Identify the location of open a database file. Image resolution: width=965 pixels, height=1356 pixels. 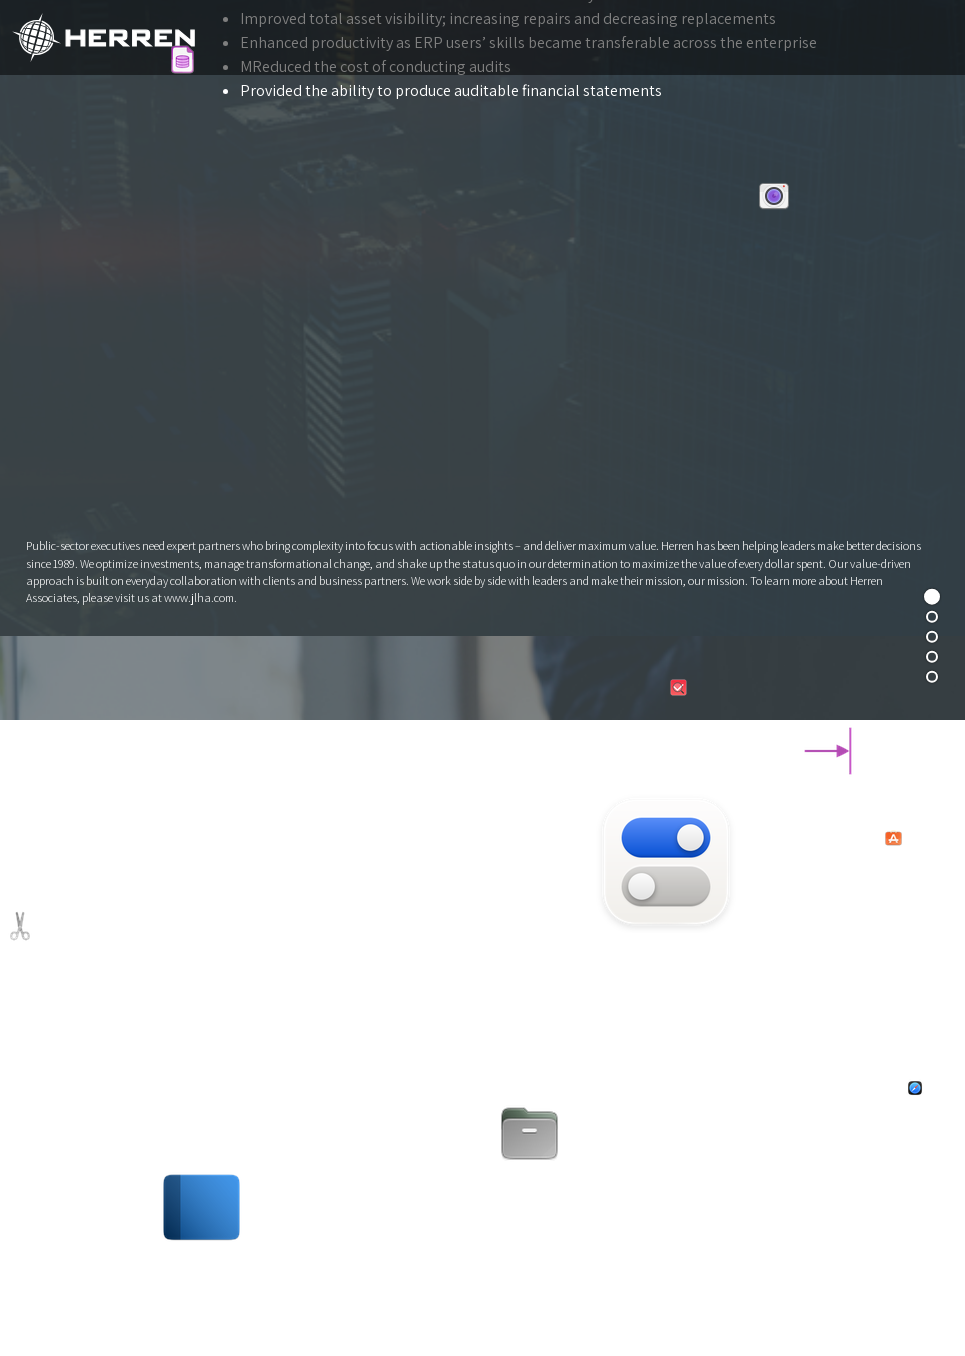
(182, 59).